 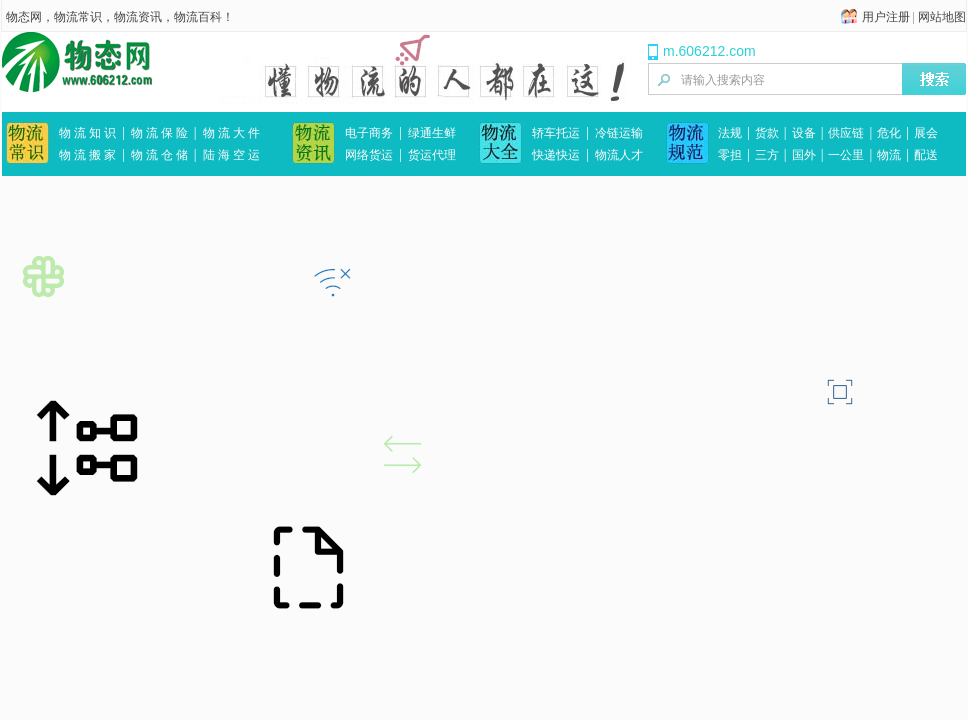 I want to click on swap or exchange items, so click(x=402, y=454).